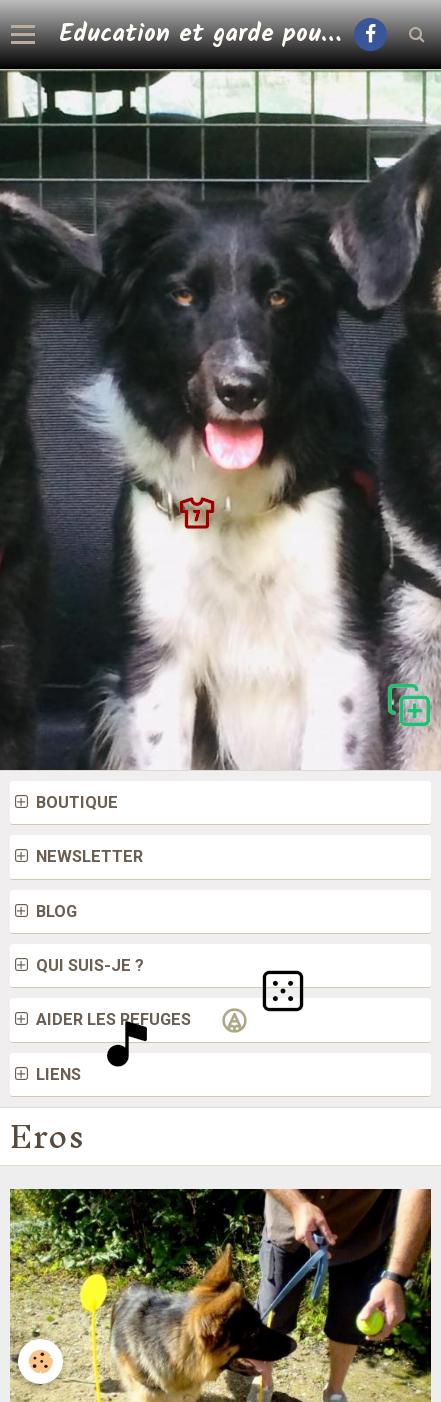 Image resolution: width=441 pixels, height=1402 pixels. I want to click on duplicate and add a new item, so click(409, 705).